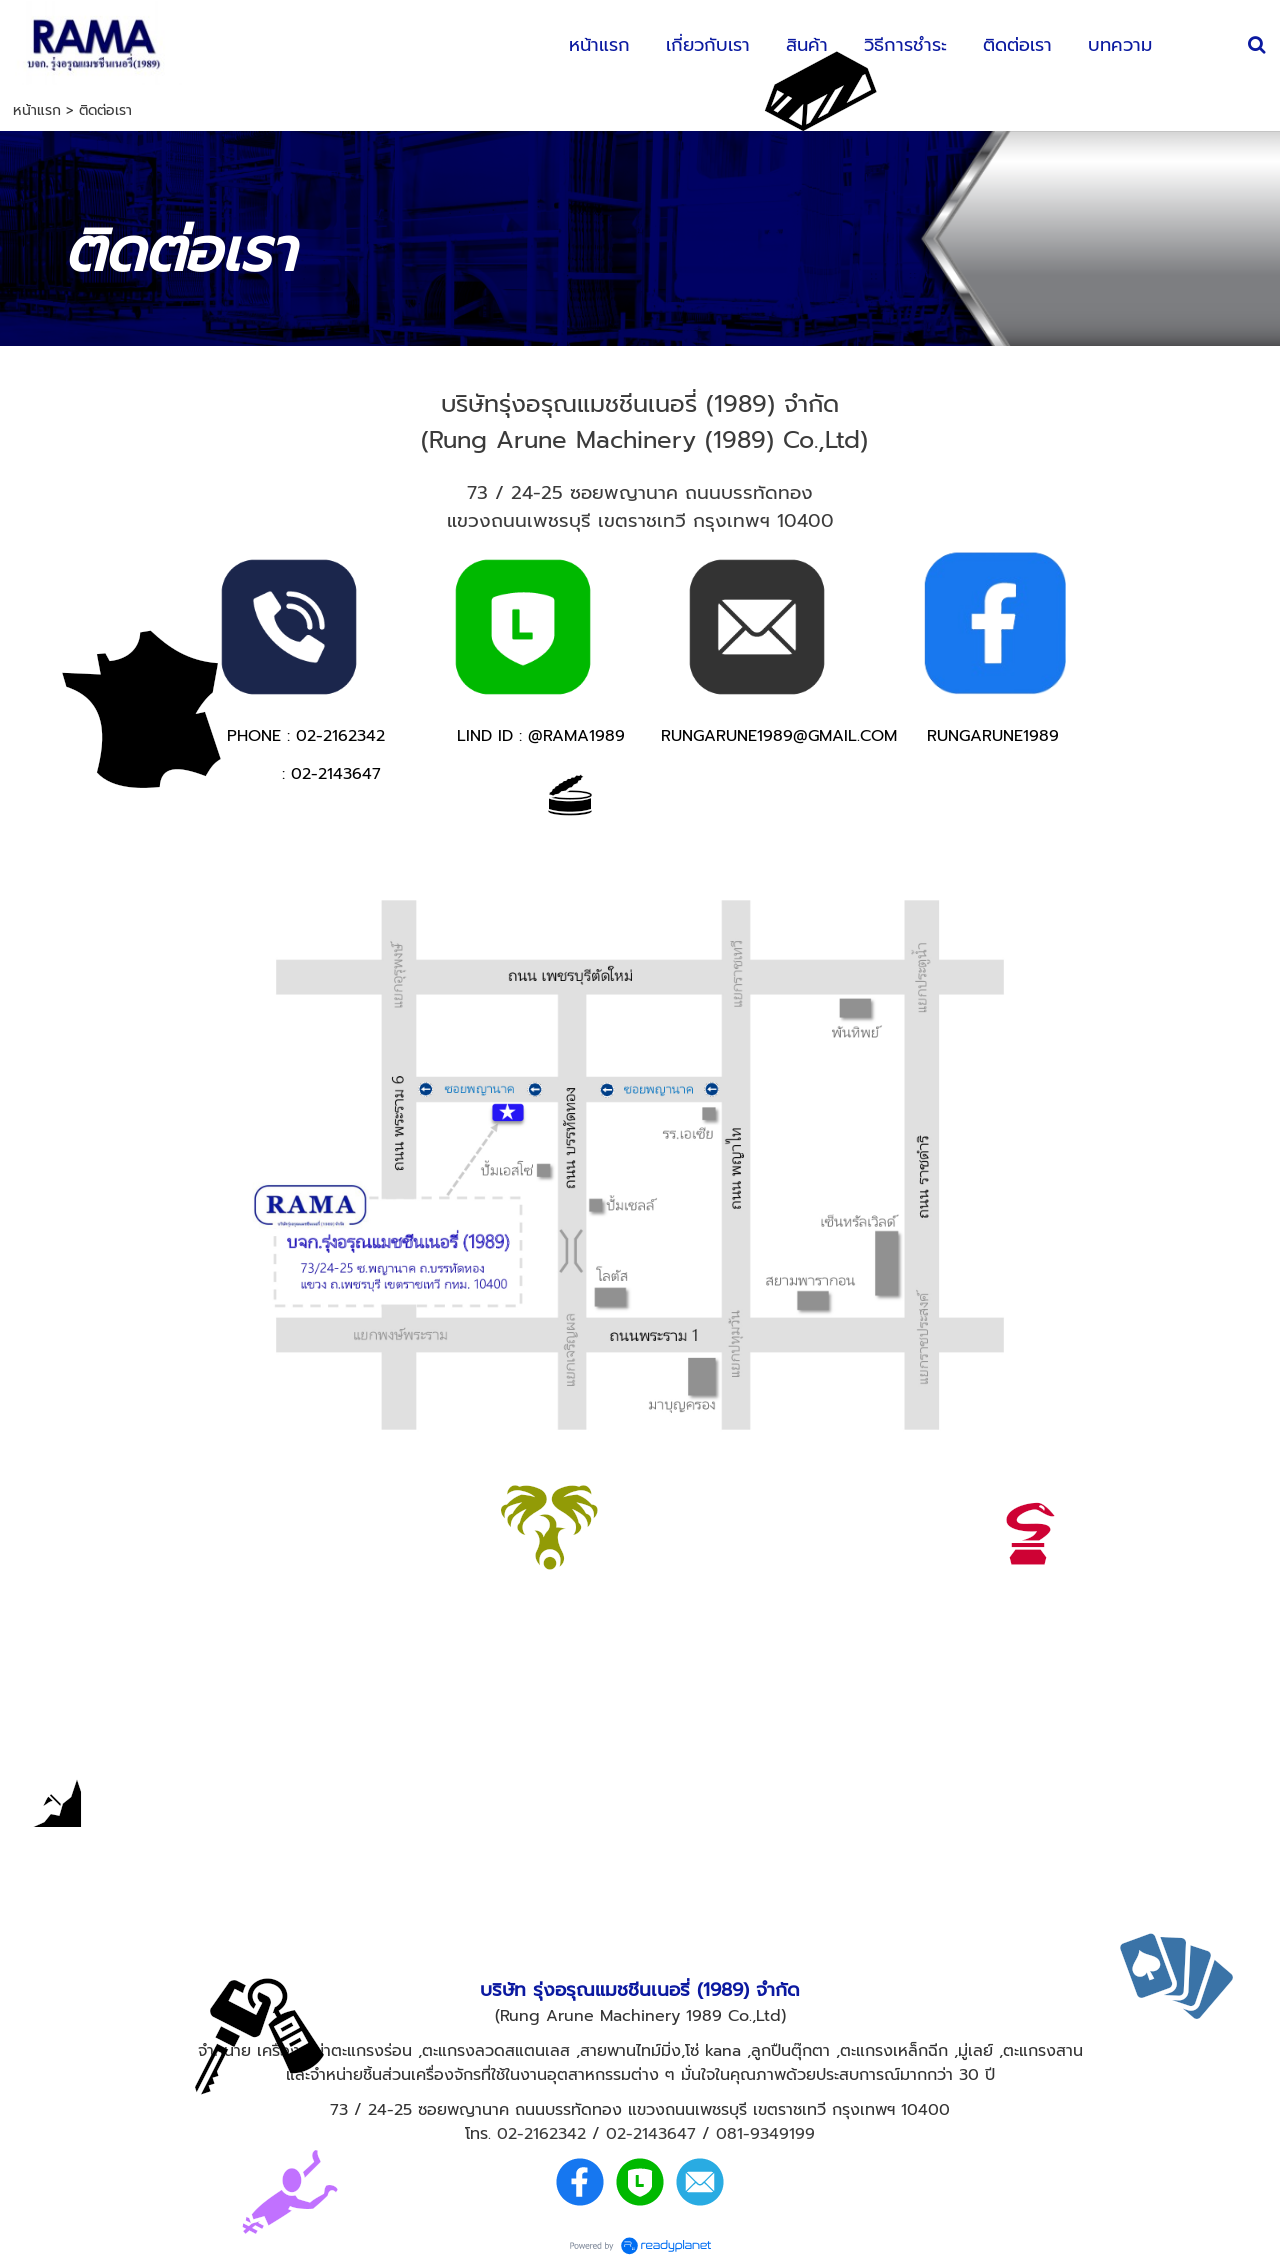  Describe the element at coordinates (290, 2192) in the screenshot. I see `indicates a crawling or stealth movement mode` at that location.